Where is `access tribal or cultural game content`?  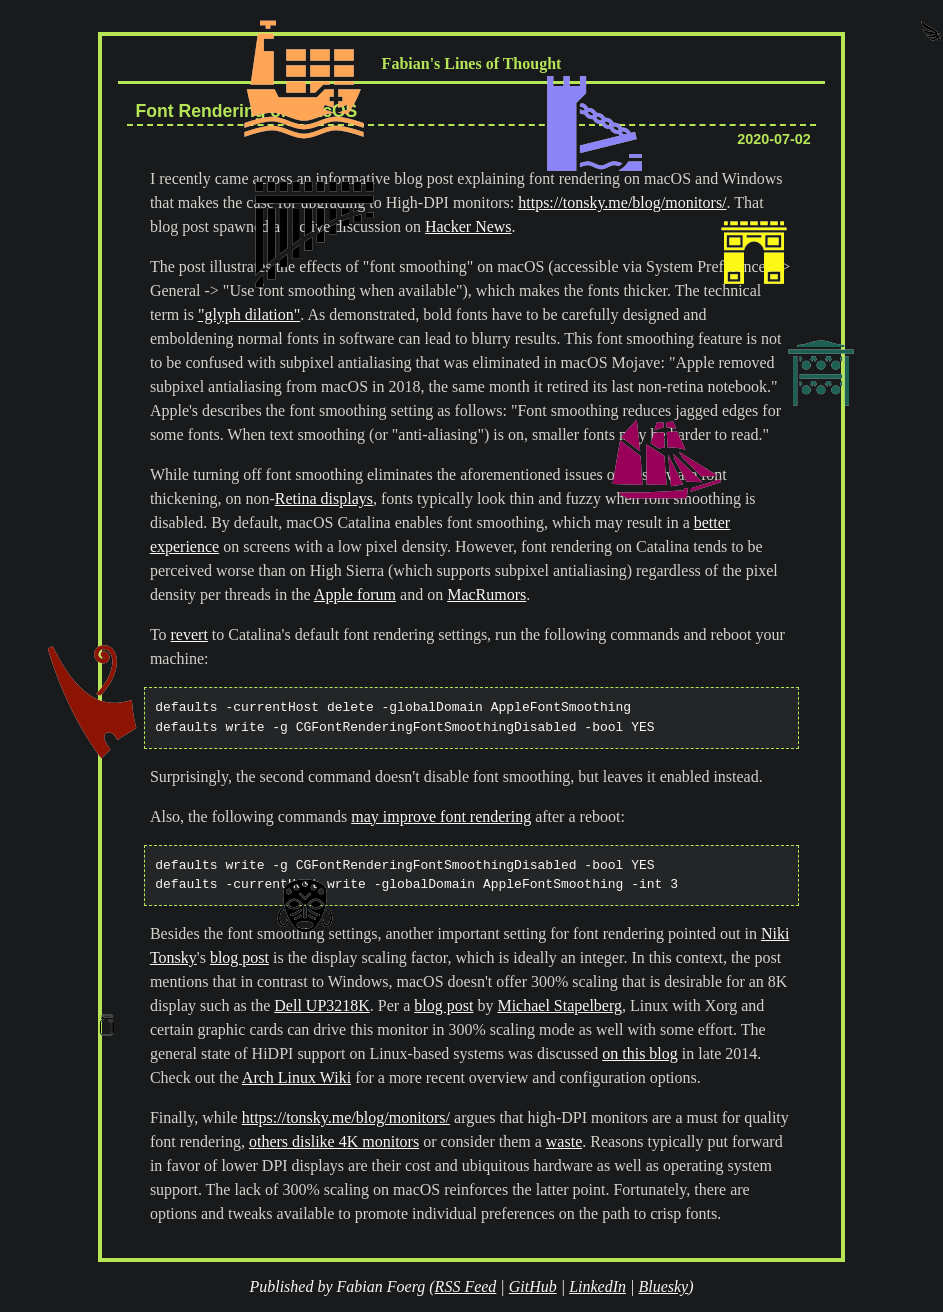 access tribal or cultural game content is located at coordinates (305, 906).